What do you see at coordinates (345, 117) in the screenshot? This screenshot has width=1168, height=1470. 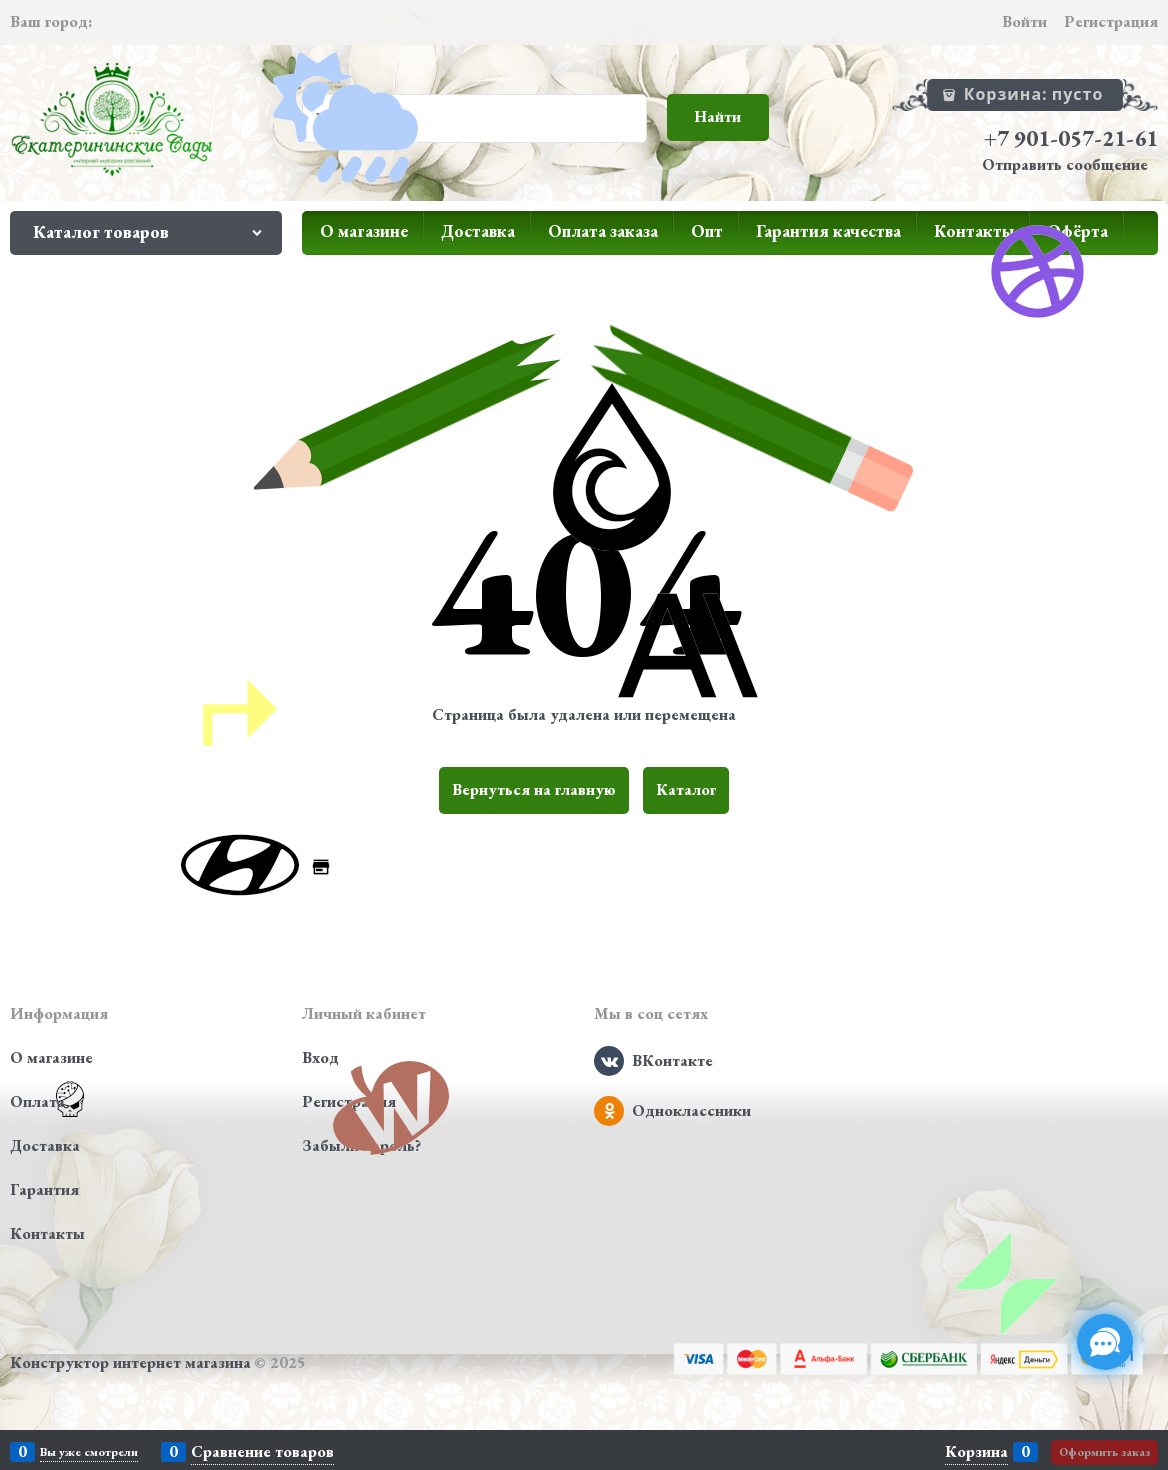 I see `rainyun brand logo` at bounding box center [345, 117].